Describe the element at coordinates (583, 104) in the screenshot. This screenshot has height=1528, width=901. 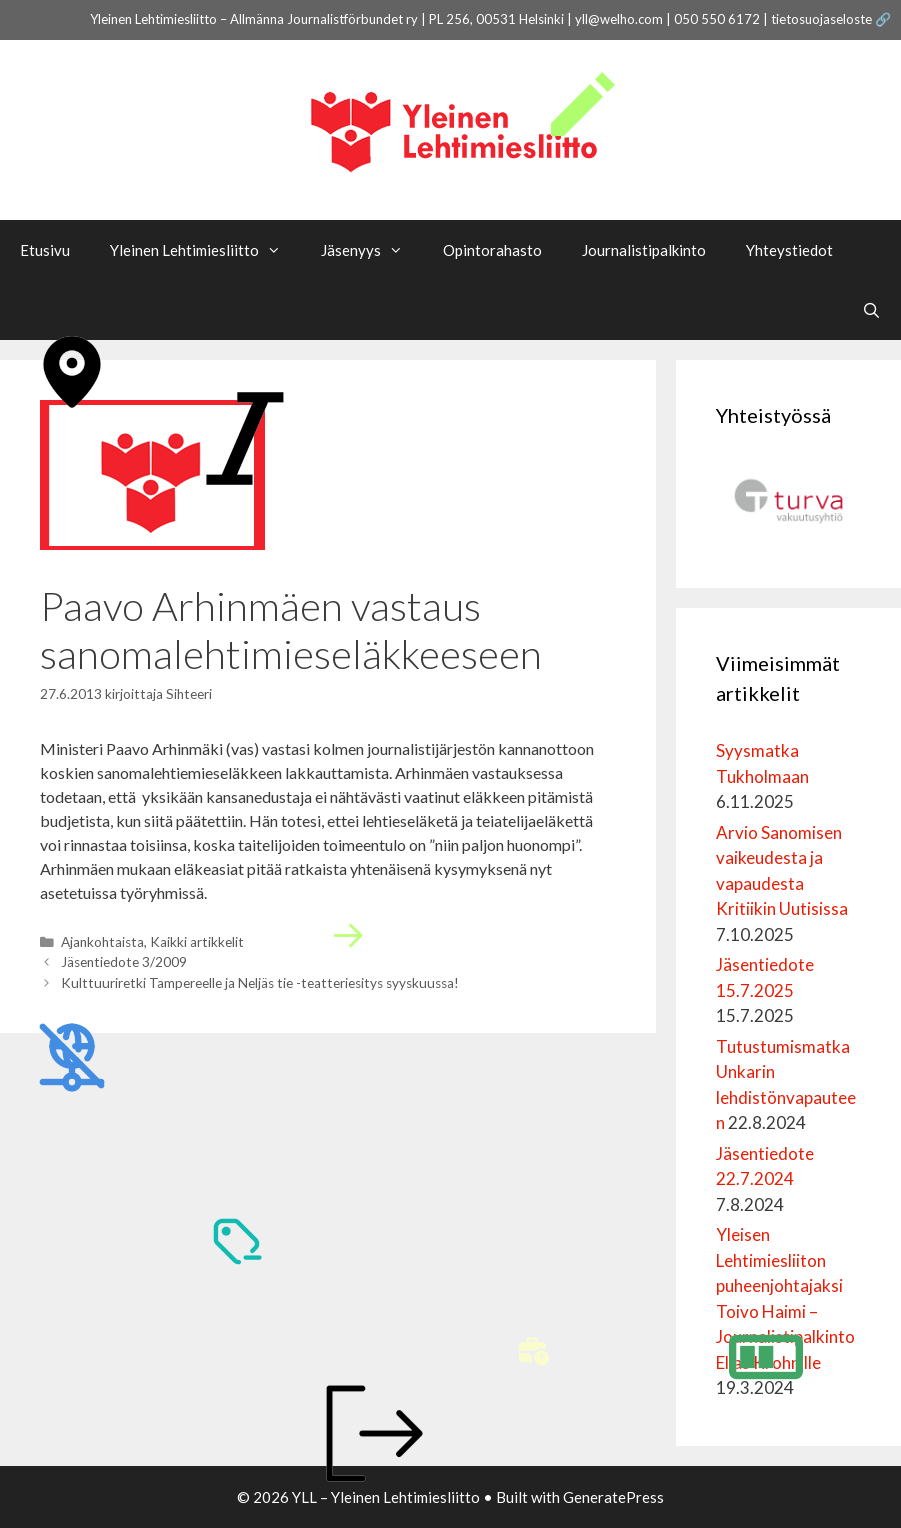
I see `edit this item` at that location.